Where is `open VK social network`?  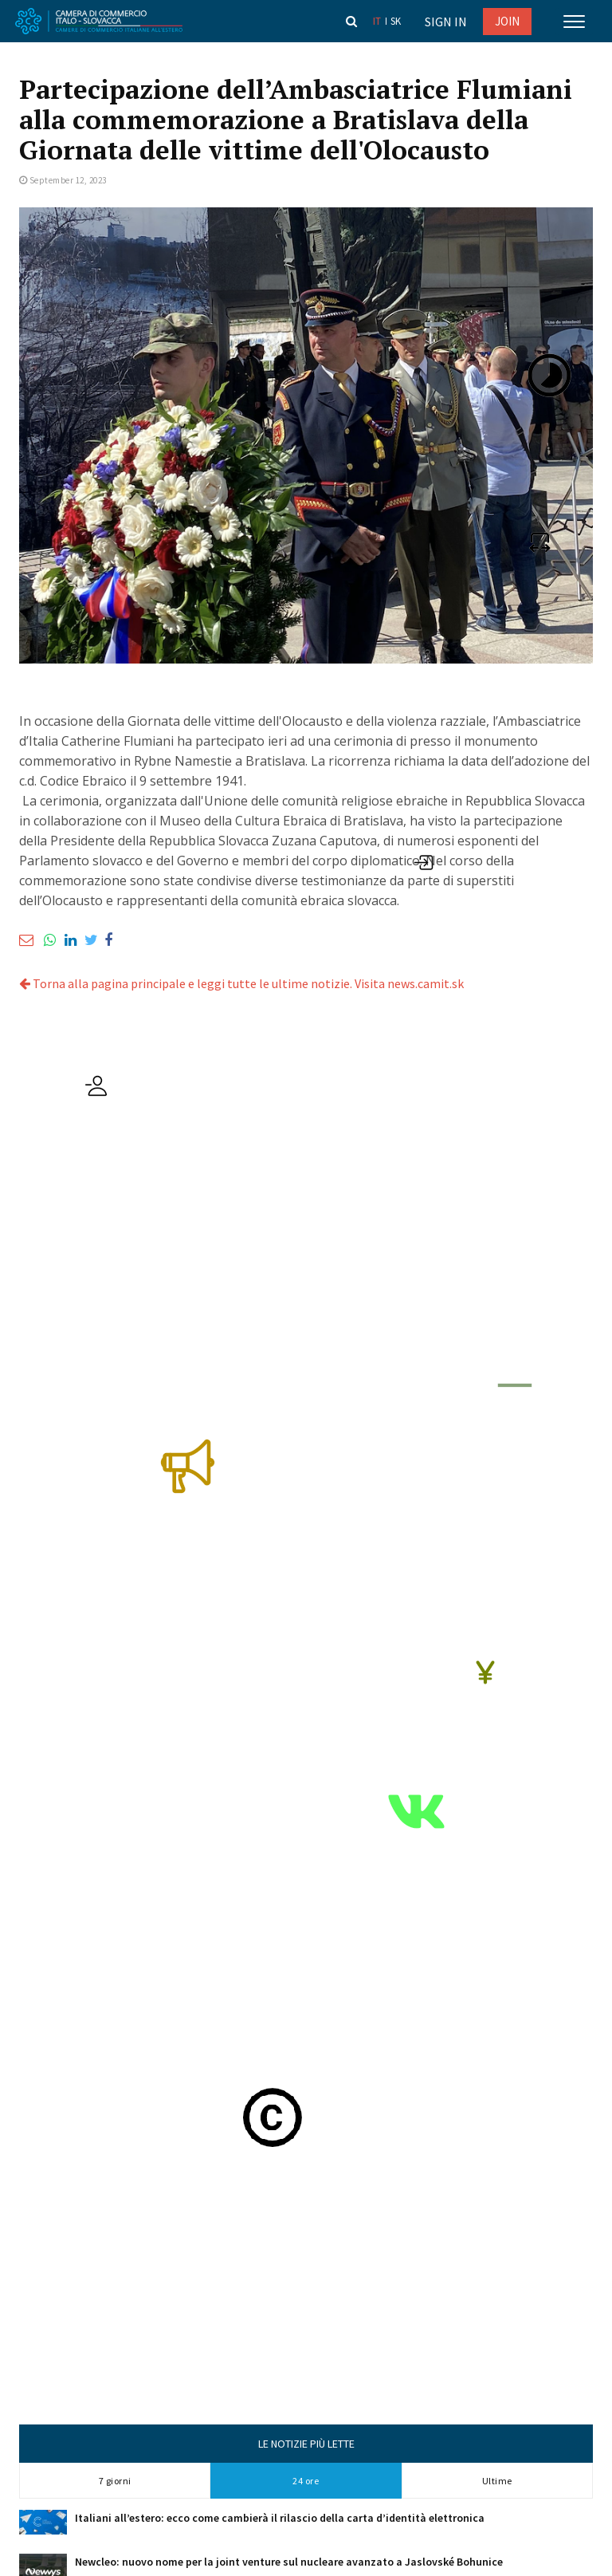 open VK social network is located at coordinates (416, 1811).